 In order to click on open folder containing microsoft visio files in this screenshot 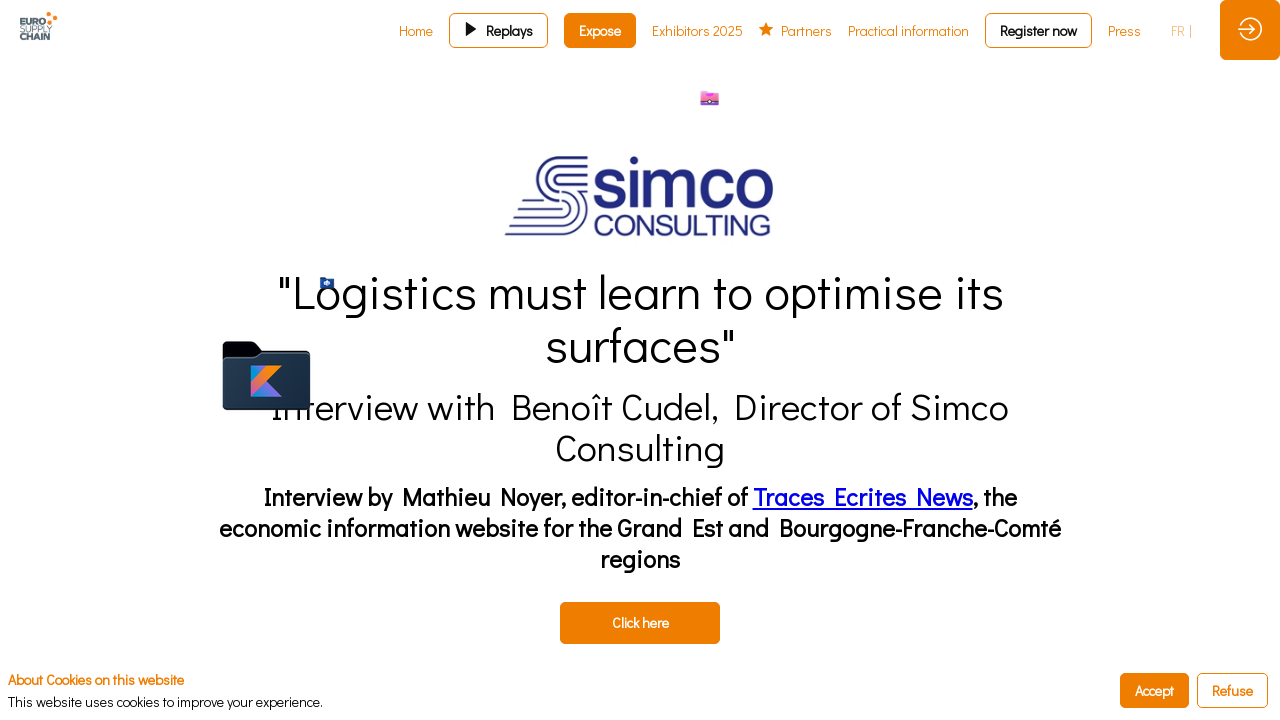, I will do `click(327, 283)`.